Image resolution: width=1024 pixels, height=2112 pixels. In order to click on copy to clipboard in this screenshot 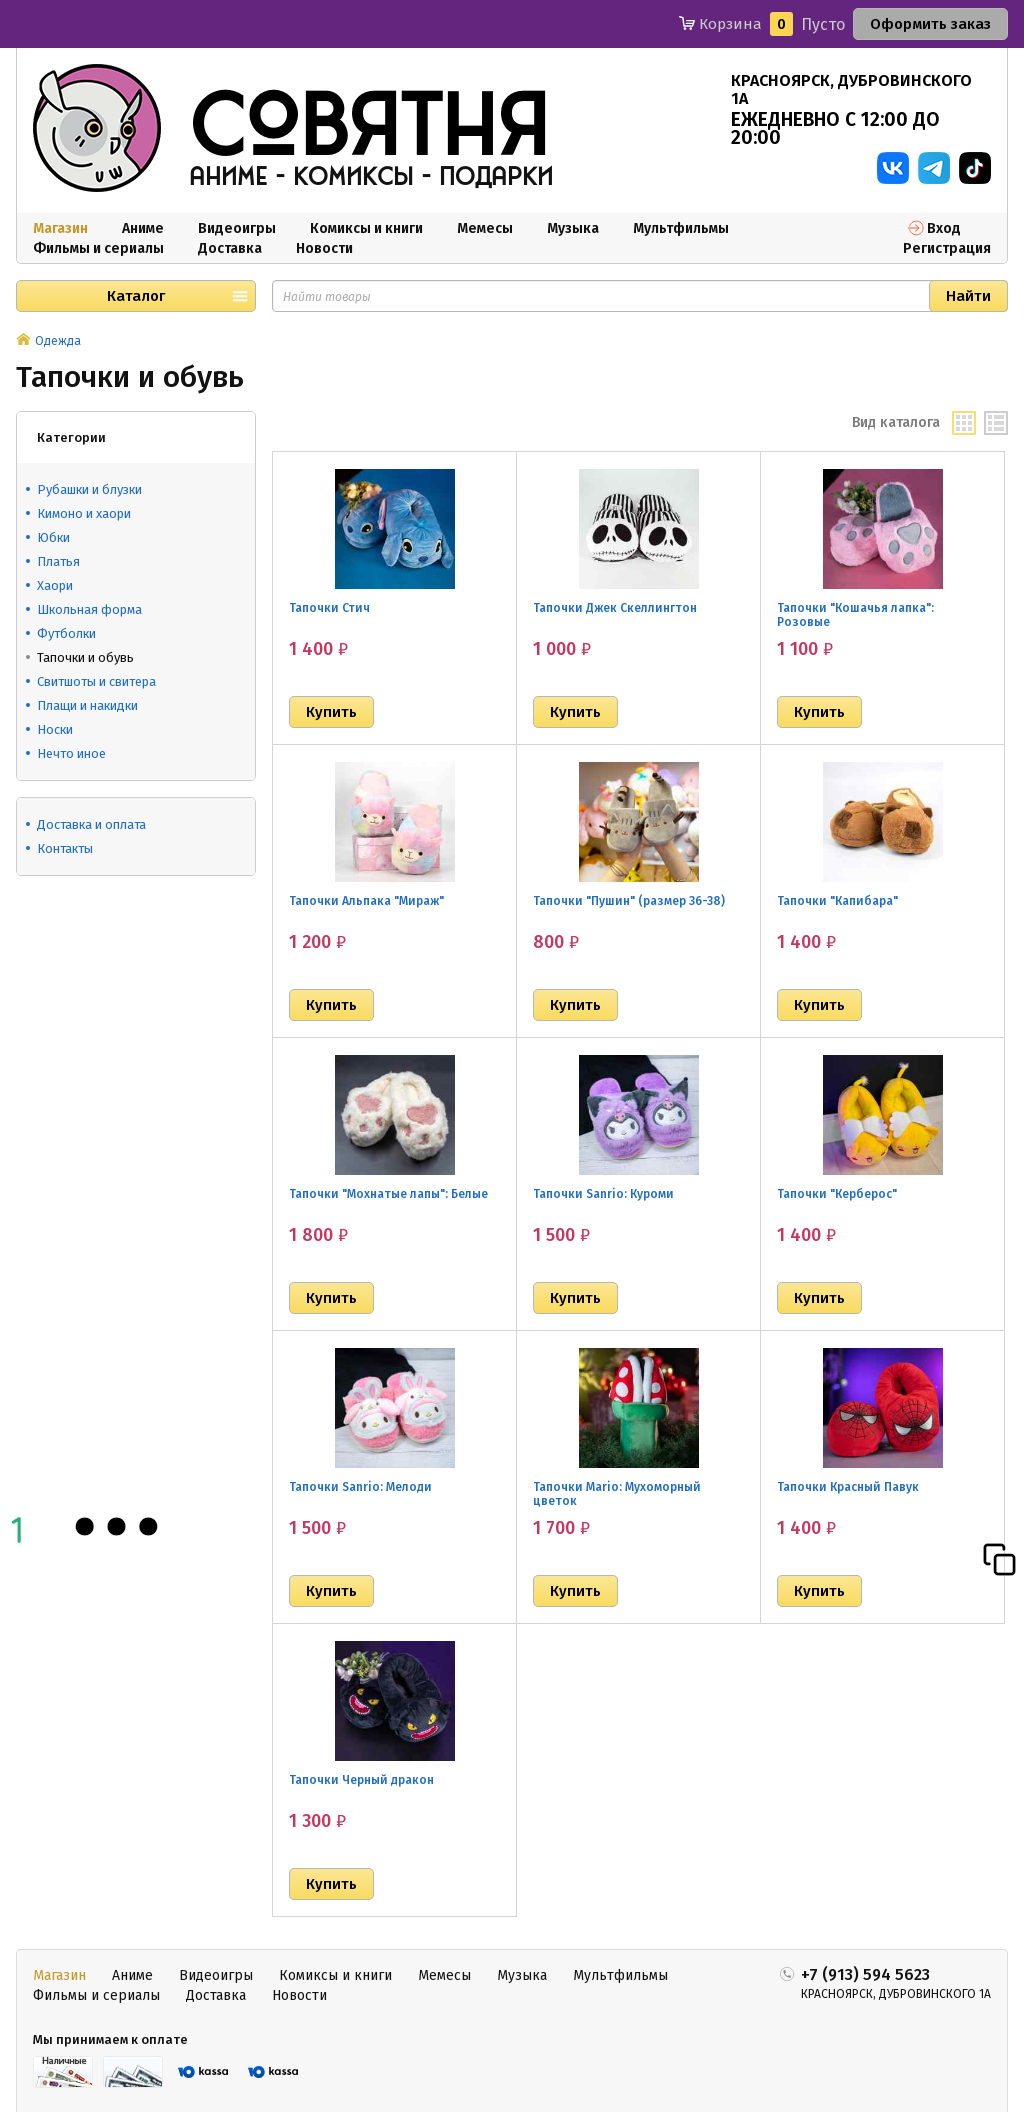, I will do `click(999, 1559)`.